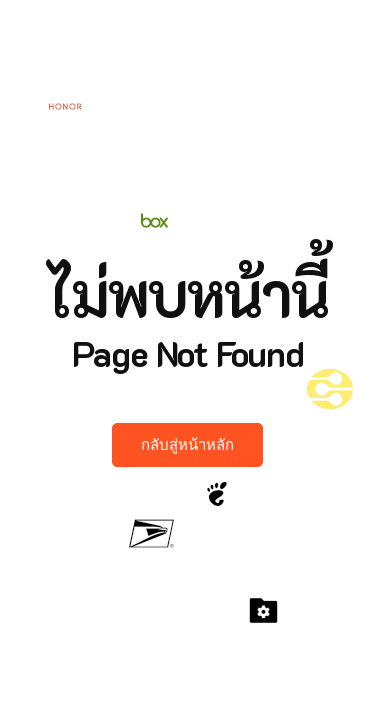 The height and width of the screenshot is (720, 375). I want to click on access folder settings or preferences, so click(263, 610).